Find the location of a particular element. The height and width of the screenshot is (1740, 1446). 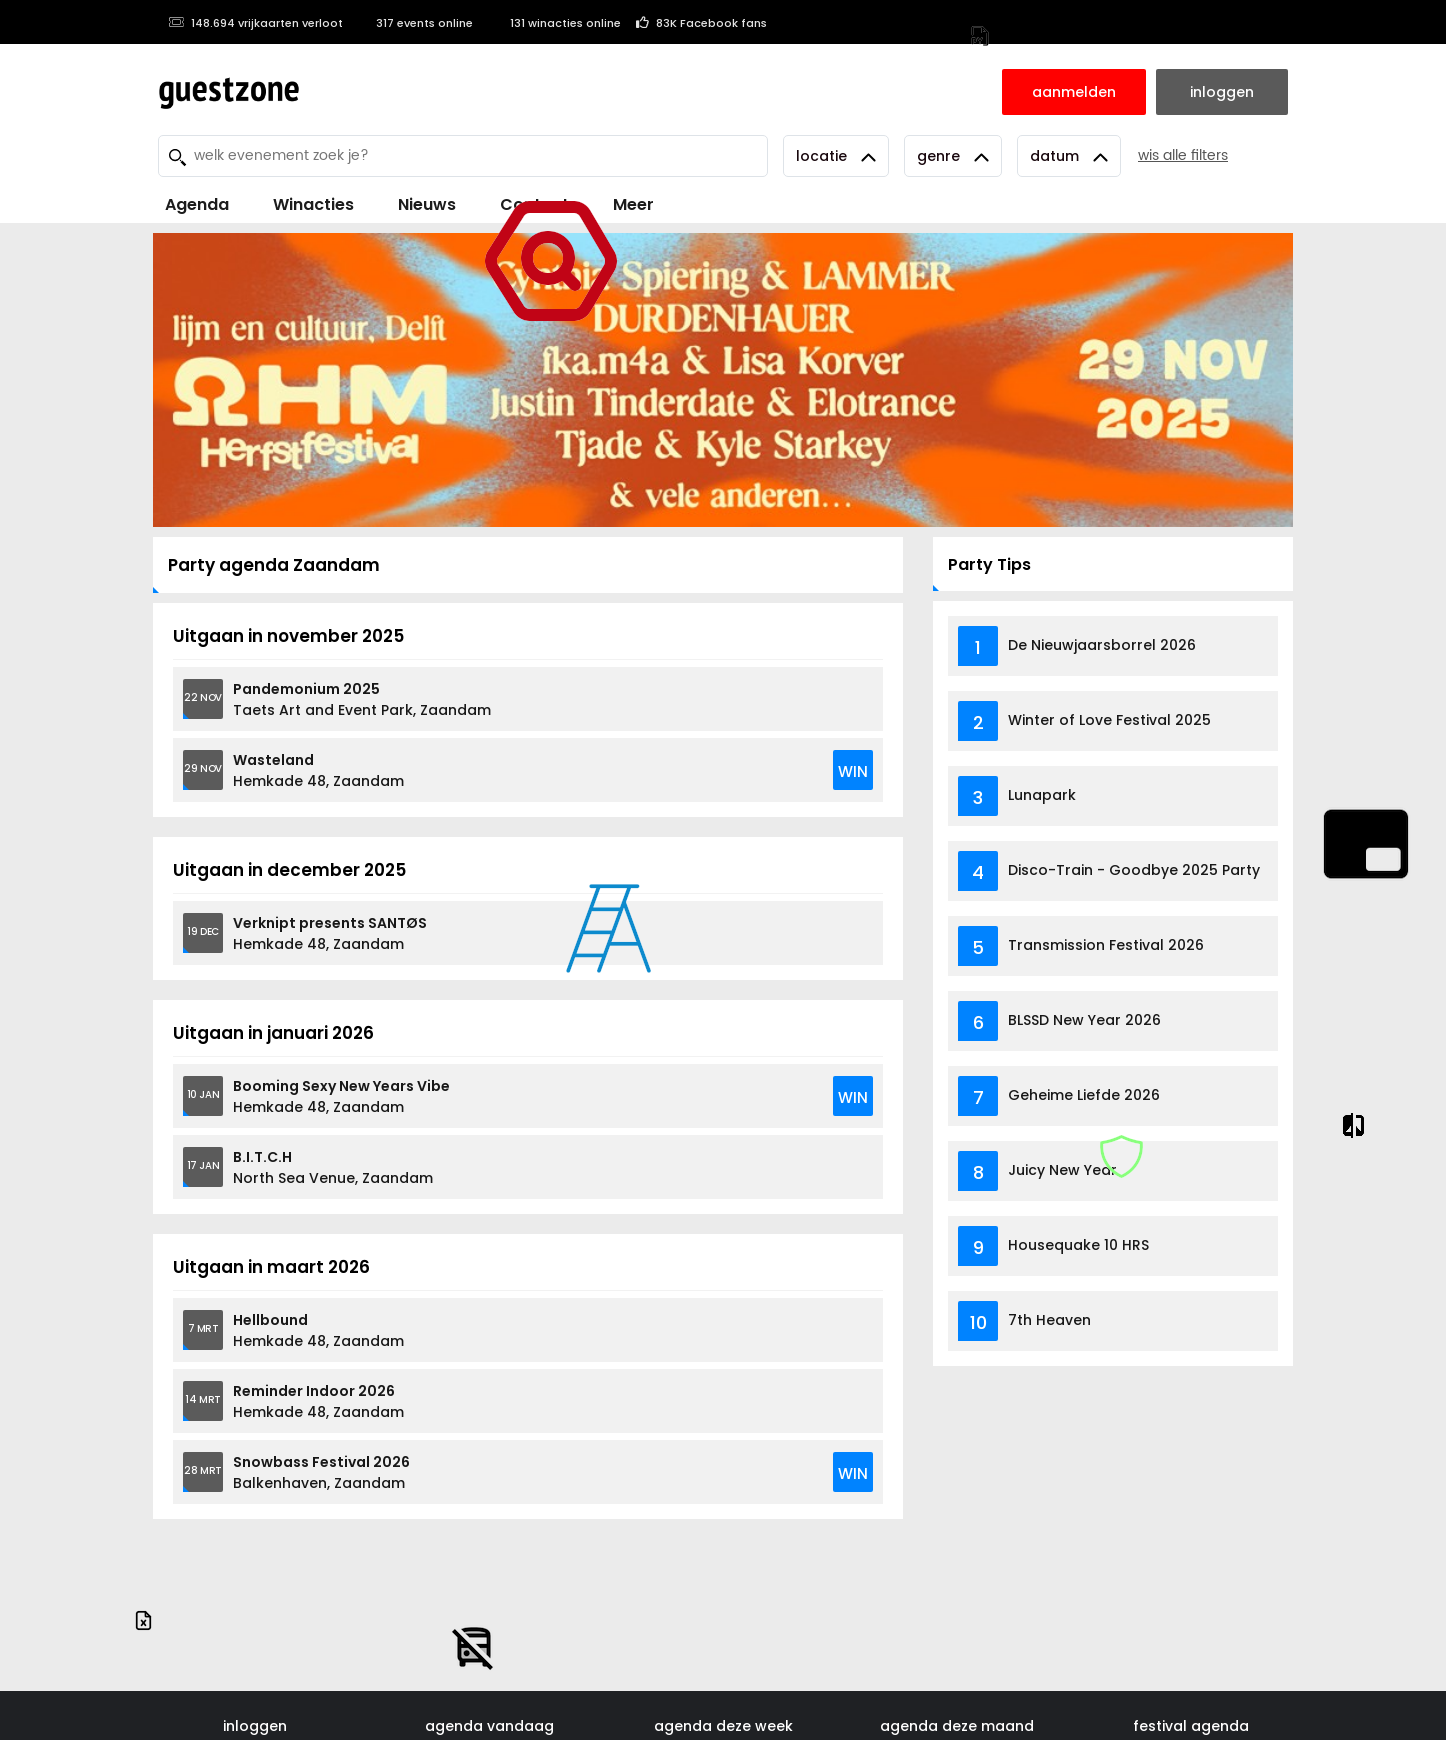

indicates transfers are not available at this stop is located at coordinates (474, 1648).